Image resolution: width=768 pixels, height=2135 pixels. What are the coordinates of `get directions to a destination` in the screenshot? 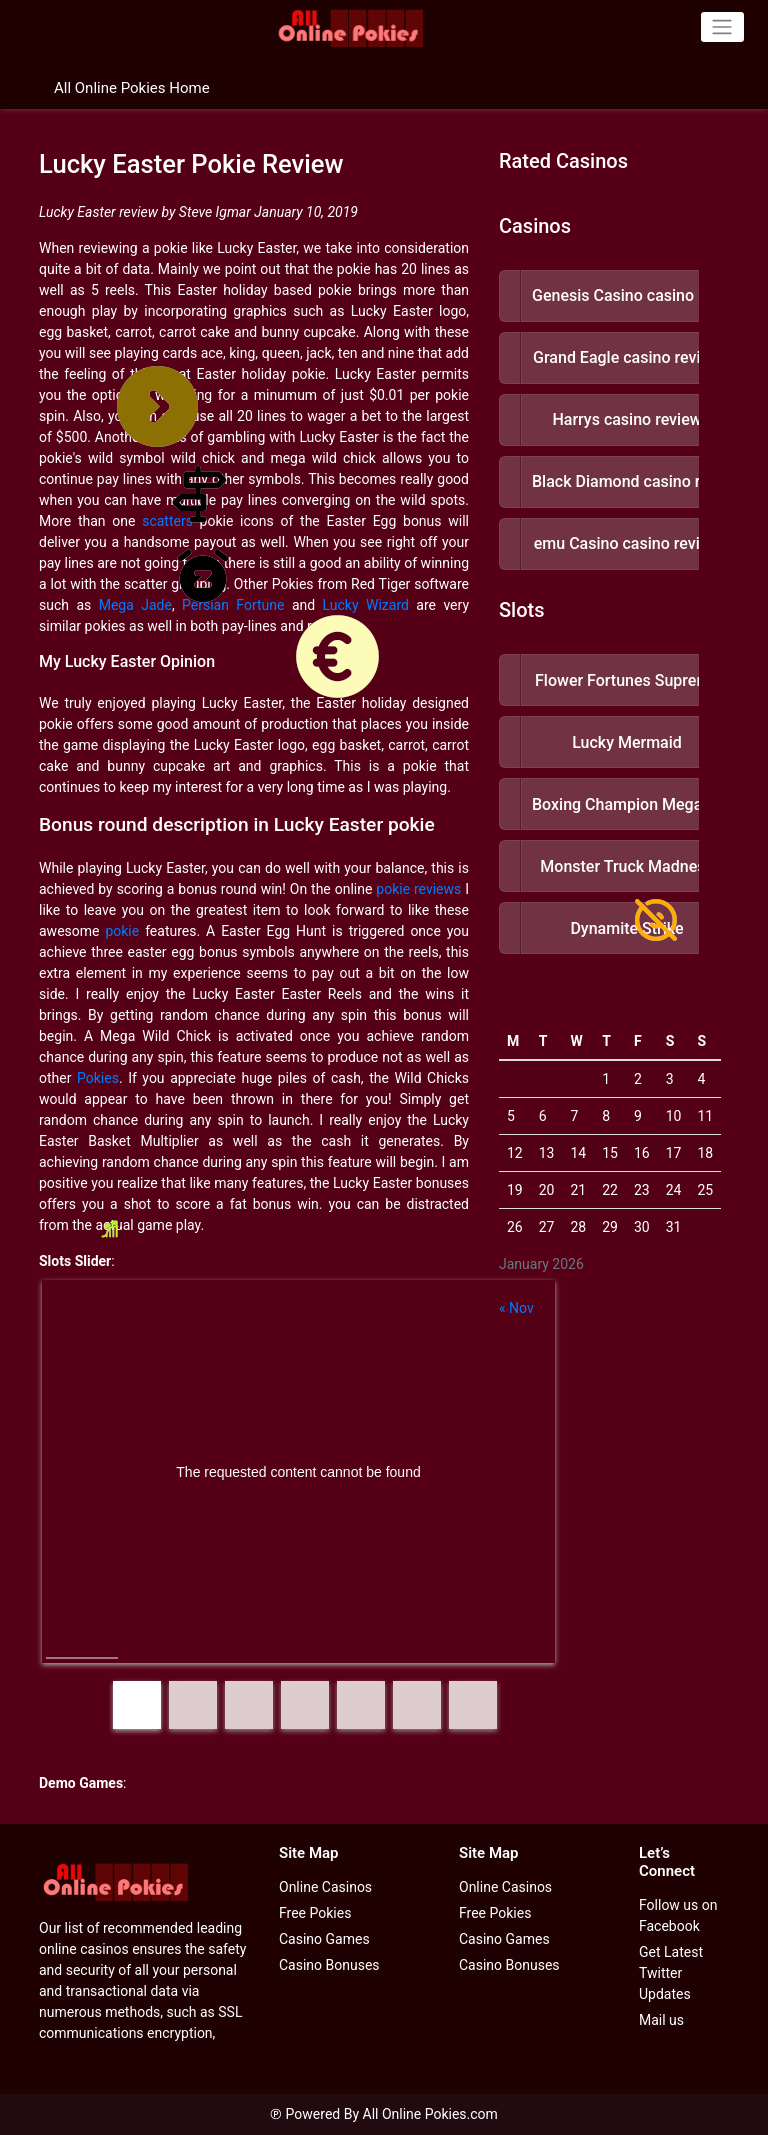 It's located at (198, 494).